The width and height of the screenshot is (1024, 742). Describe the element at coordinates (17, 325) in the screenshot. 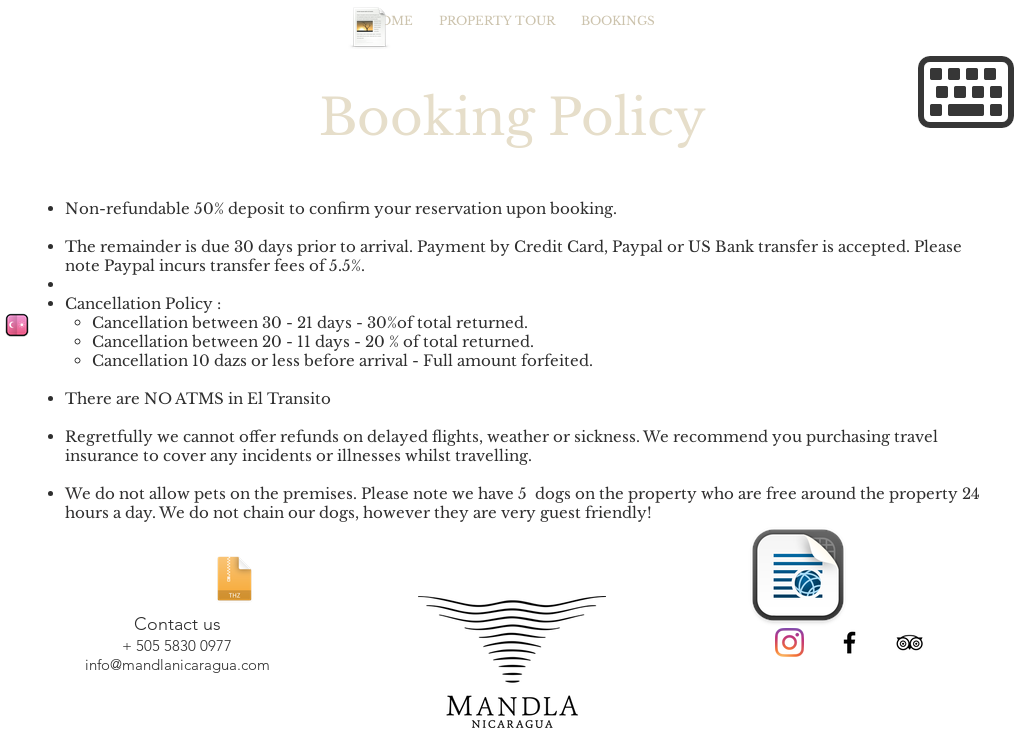

I see `open dynamic wallpaper editor app` at that location.